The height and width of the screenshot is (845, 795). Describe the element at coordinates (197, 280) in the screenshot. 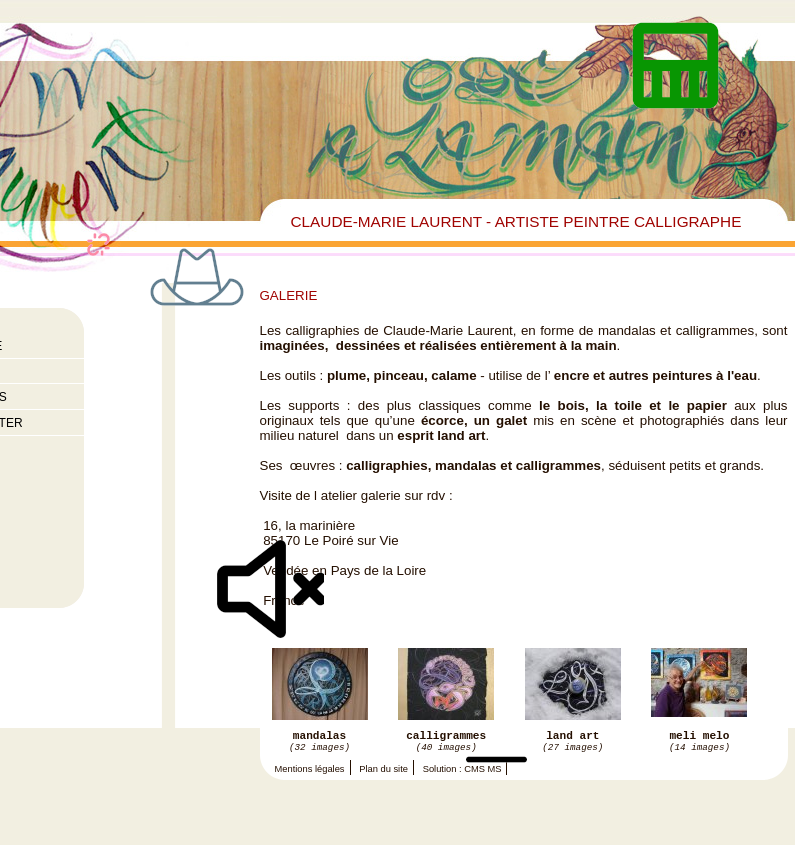

I see `select cowboy hat avatar or profile accessory` at that location.